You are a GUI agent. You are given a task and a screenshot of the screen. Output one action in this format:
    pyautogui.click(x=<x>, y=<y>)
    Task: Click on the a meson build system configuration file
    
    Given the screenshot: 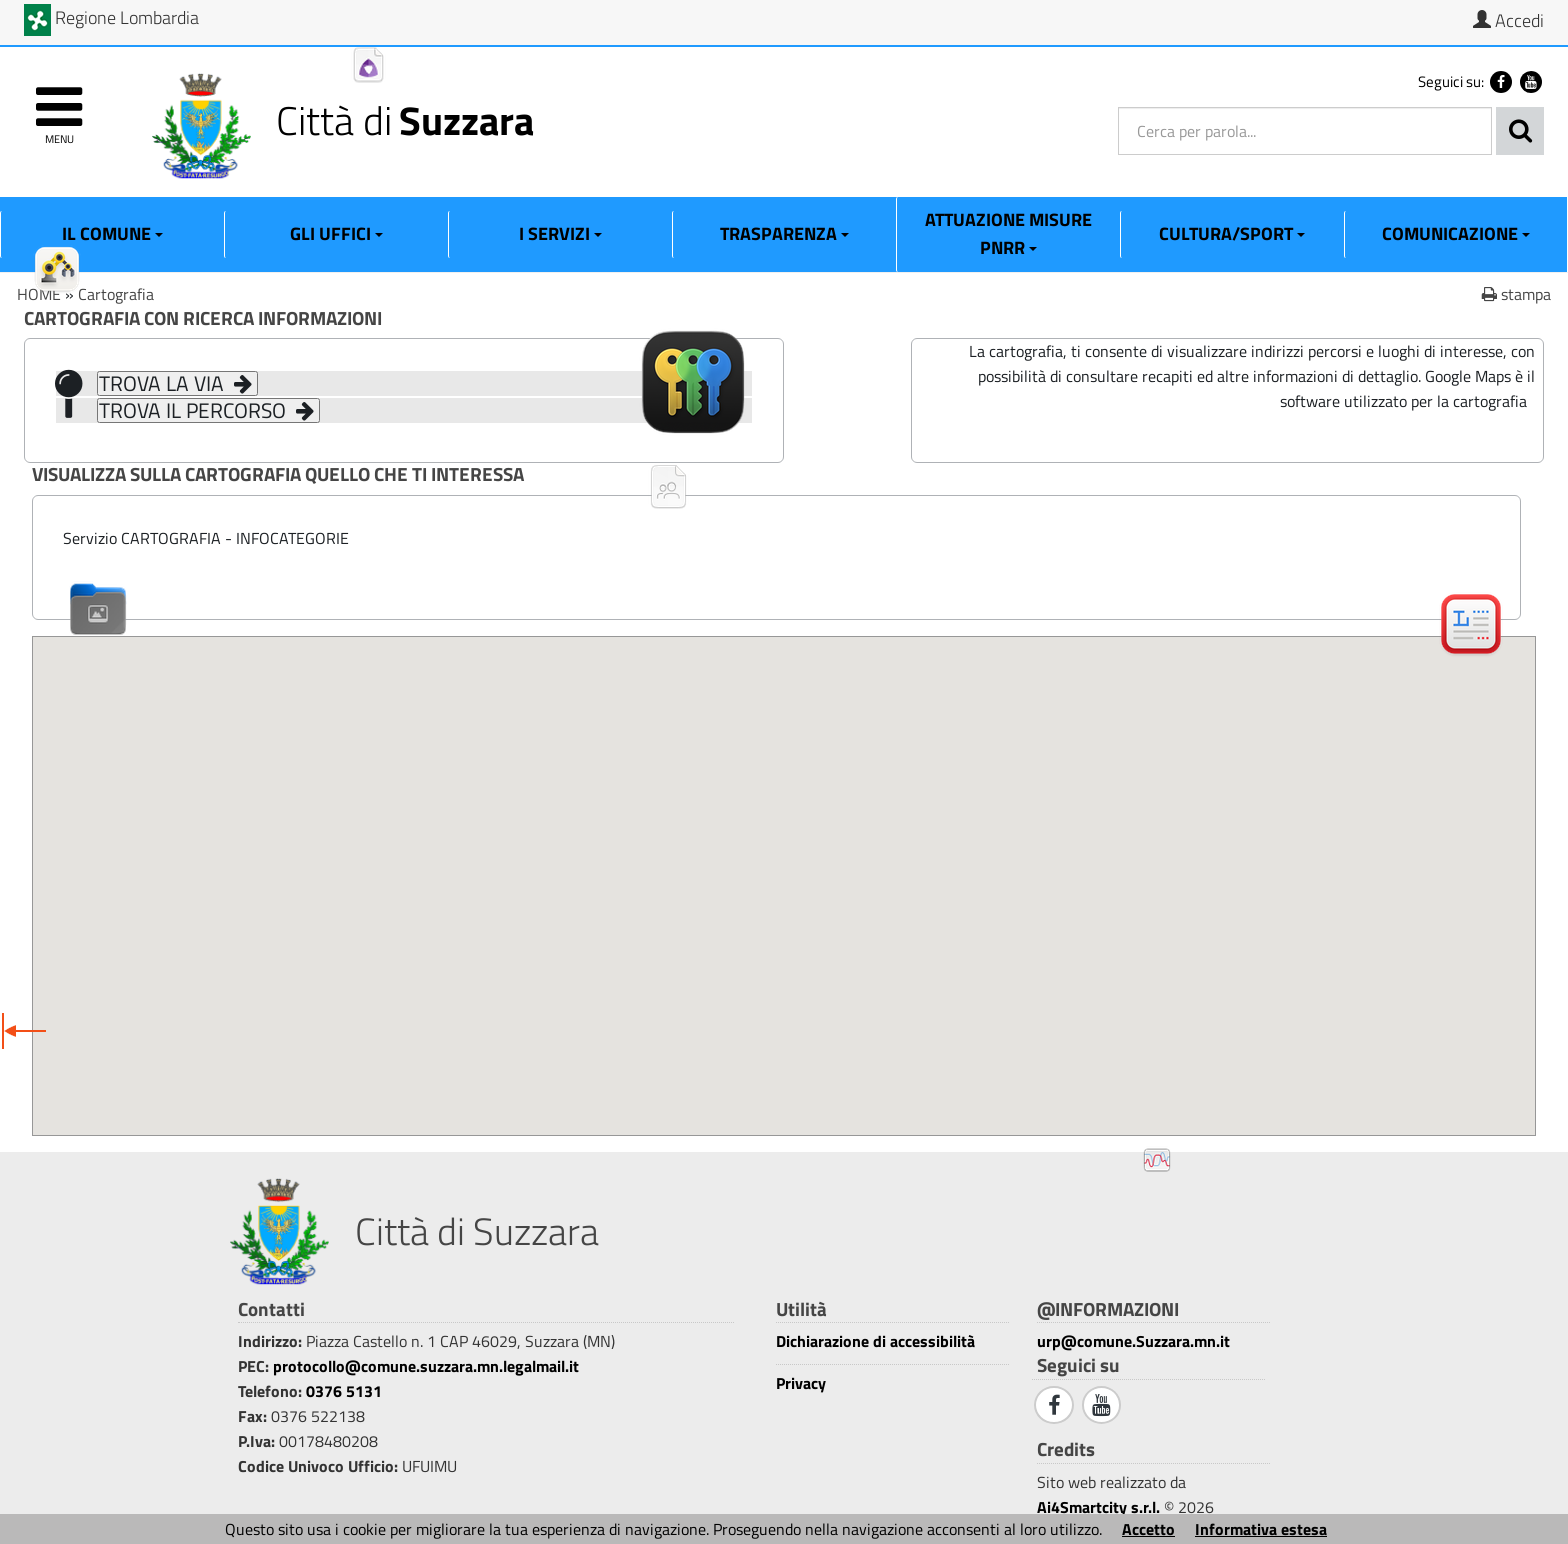 What is the action you would take?
    pyautogui.click(x=368, y=64)
    